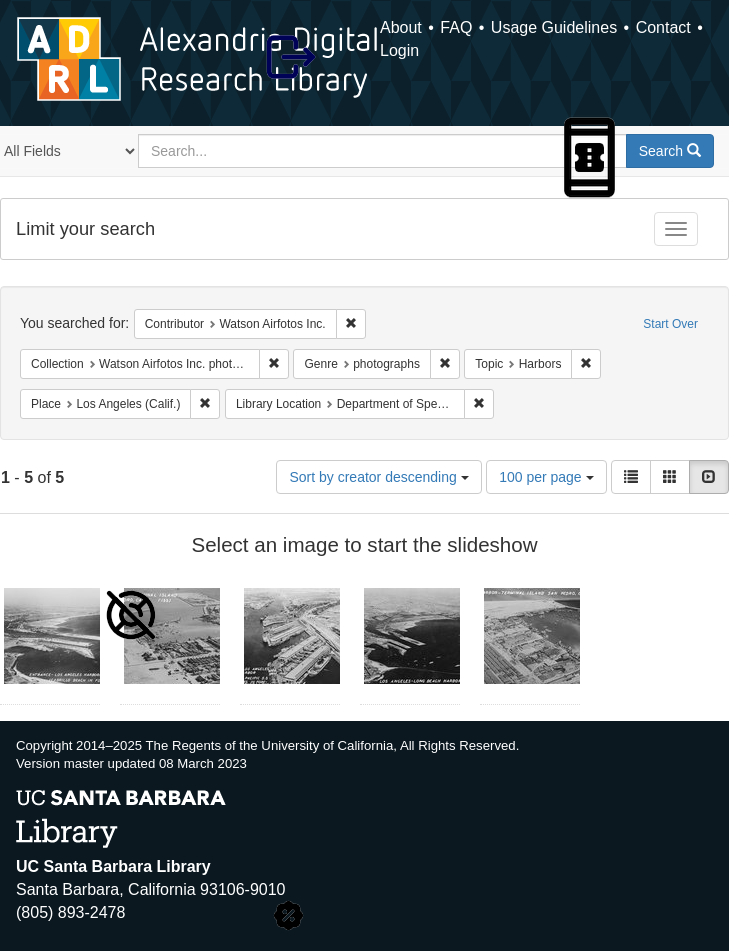 This screenshot has width=729, height=951. I want to click on log out of your account, so click(291, 57).